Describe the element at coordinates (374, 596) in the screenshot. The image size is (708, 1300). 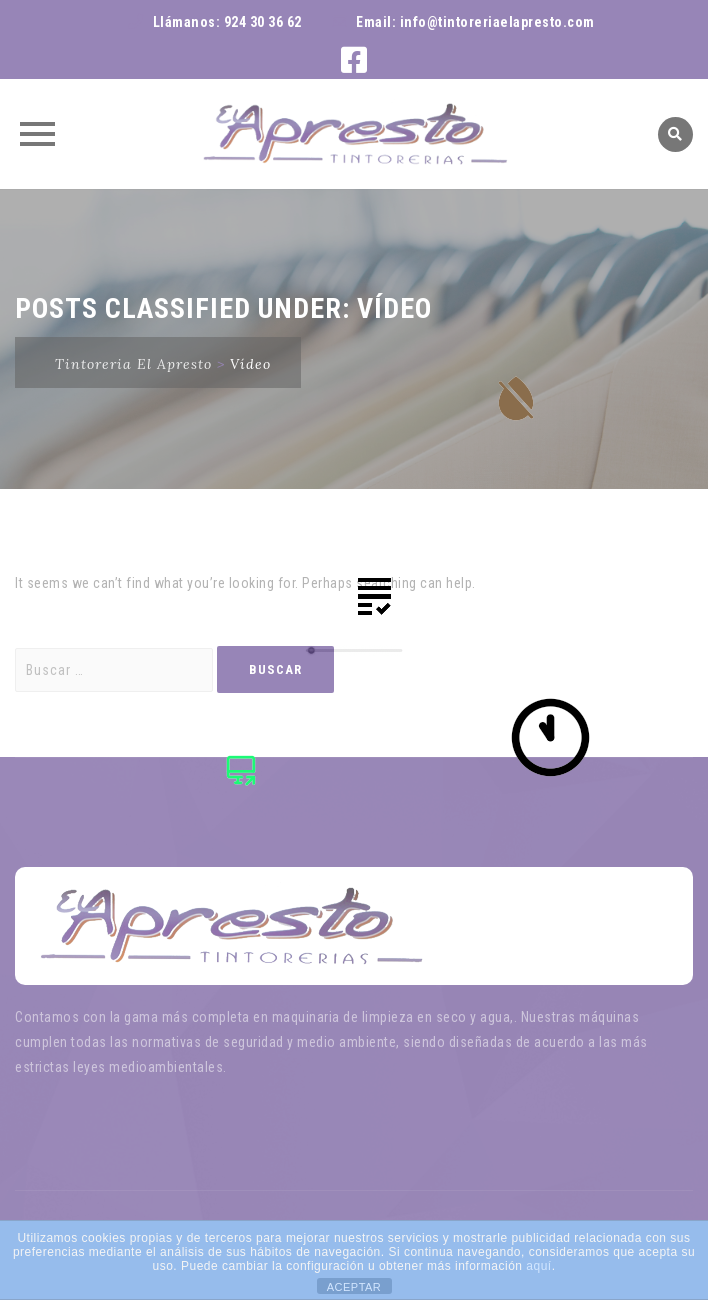
I see `view grading or assessment results` at that location.